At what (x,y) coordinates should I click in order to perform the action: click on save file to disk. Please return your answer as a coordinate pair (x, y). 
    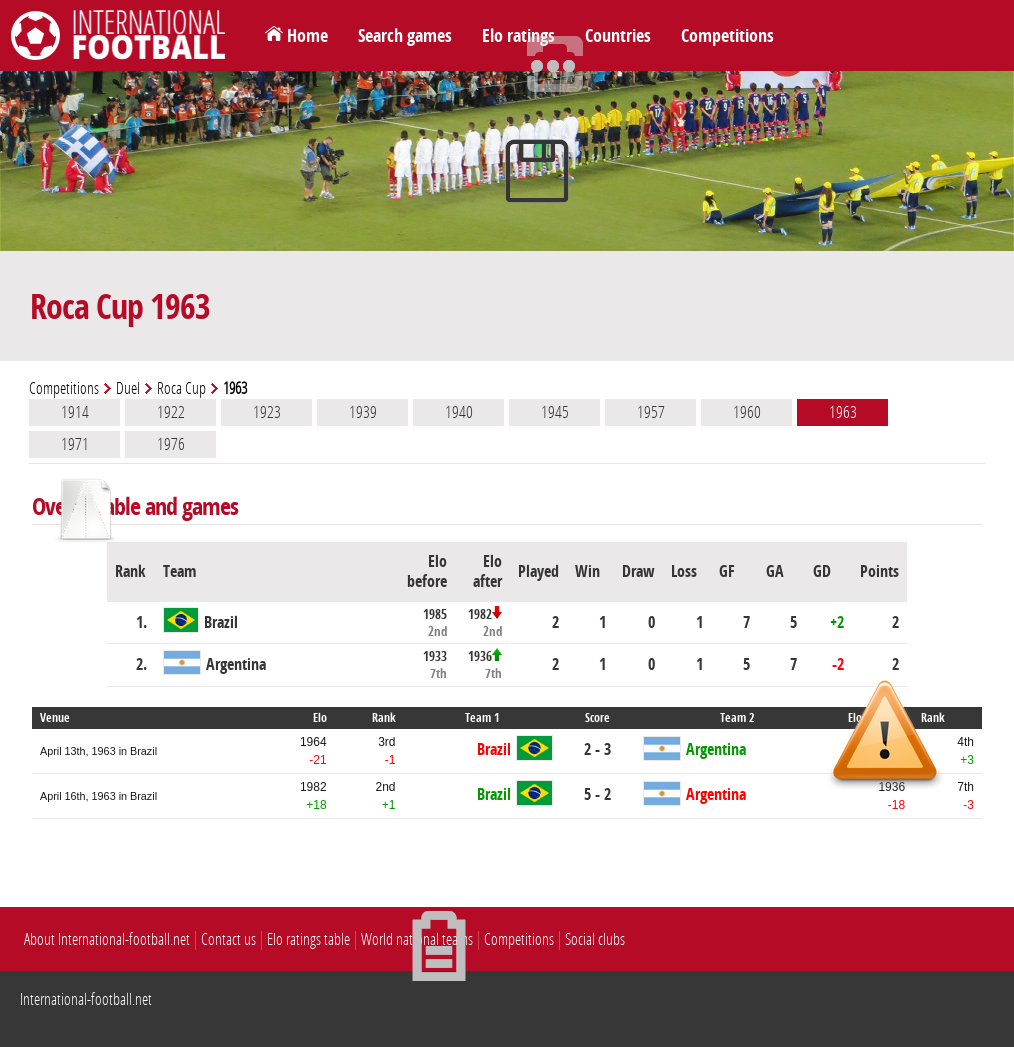
    Looking at the image, I should click on (537, 171).